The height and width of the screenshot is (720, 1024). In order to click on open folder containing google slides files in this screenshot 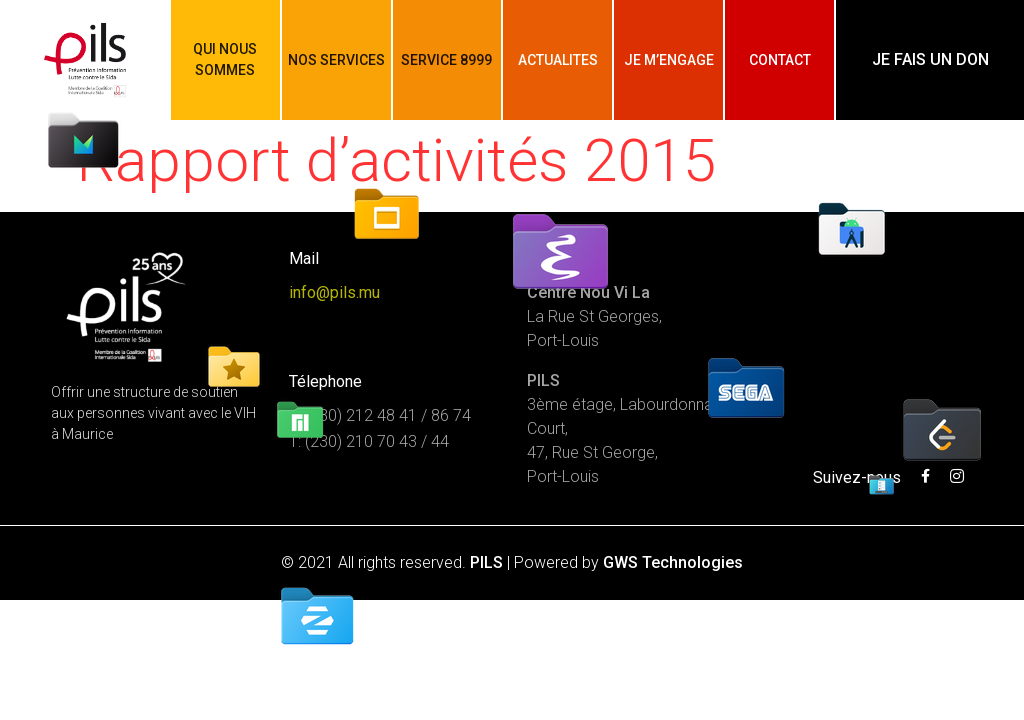, I will do `click(386, 215)`.